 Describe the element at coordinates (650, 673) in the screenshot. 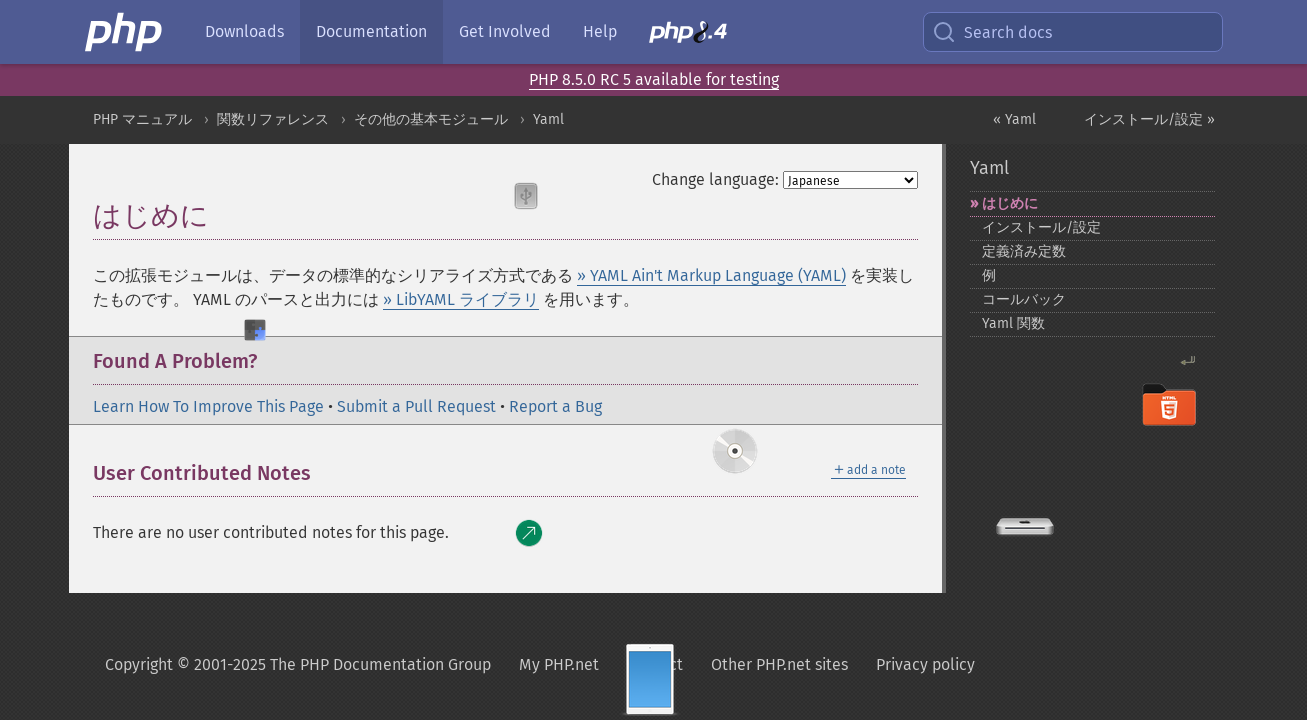

I see `iPad mini device connected via cellular` at that location.